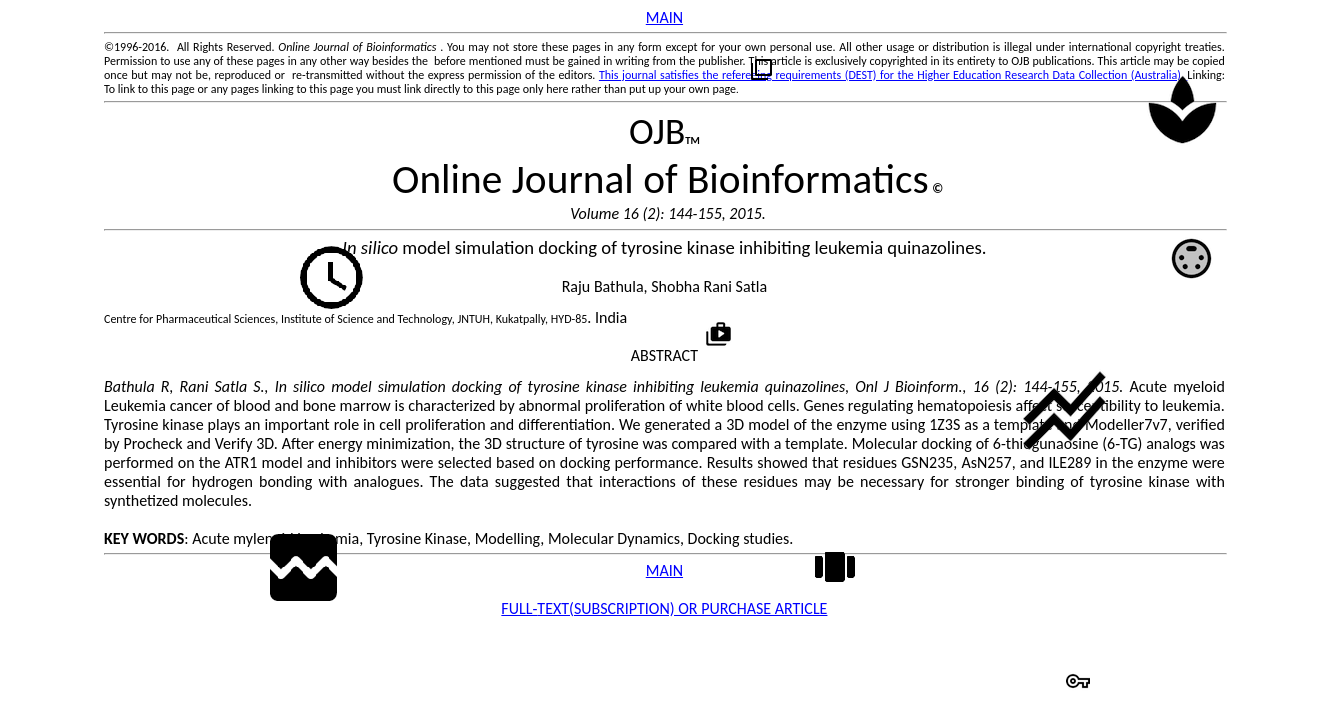  What do you see at coordinates (1191, 258) in the screenshot?
I see `configure s-video input settings` at bounding box center [1191, 258].